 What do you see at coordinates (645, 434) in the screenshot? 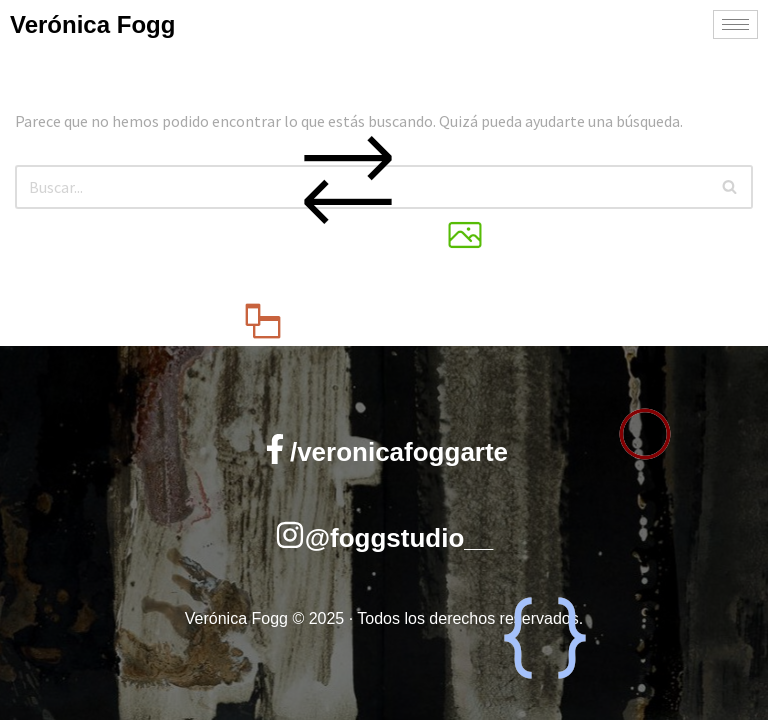
I see `unselected radio button or checkbox option` at bounding box center [645, 434].